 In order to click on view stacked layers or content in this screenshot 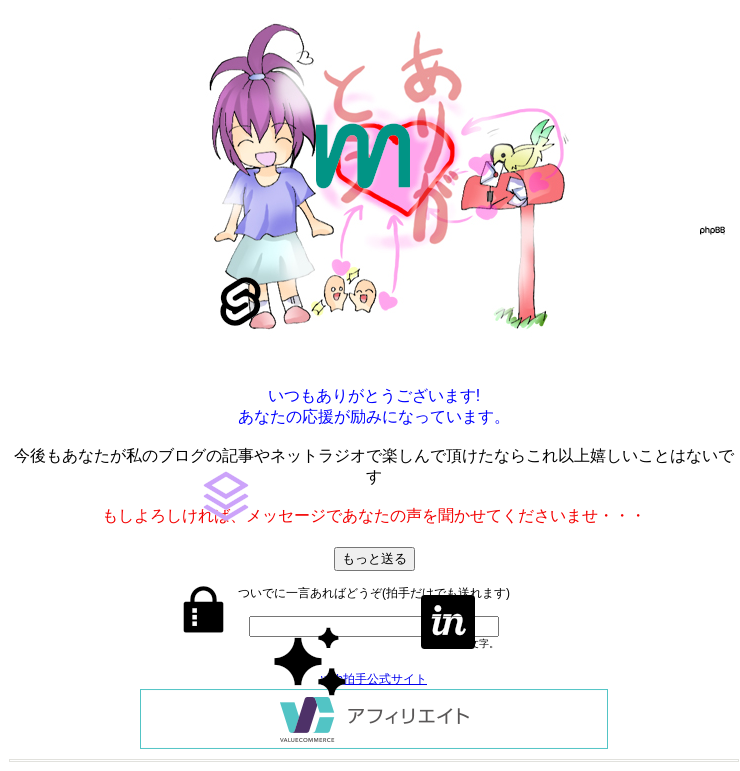, I will do `click(226, 497)`.